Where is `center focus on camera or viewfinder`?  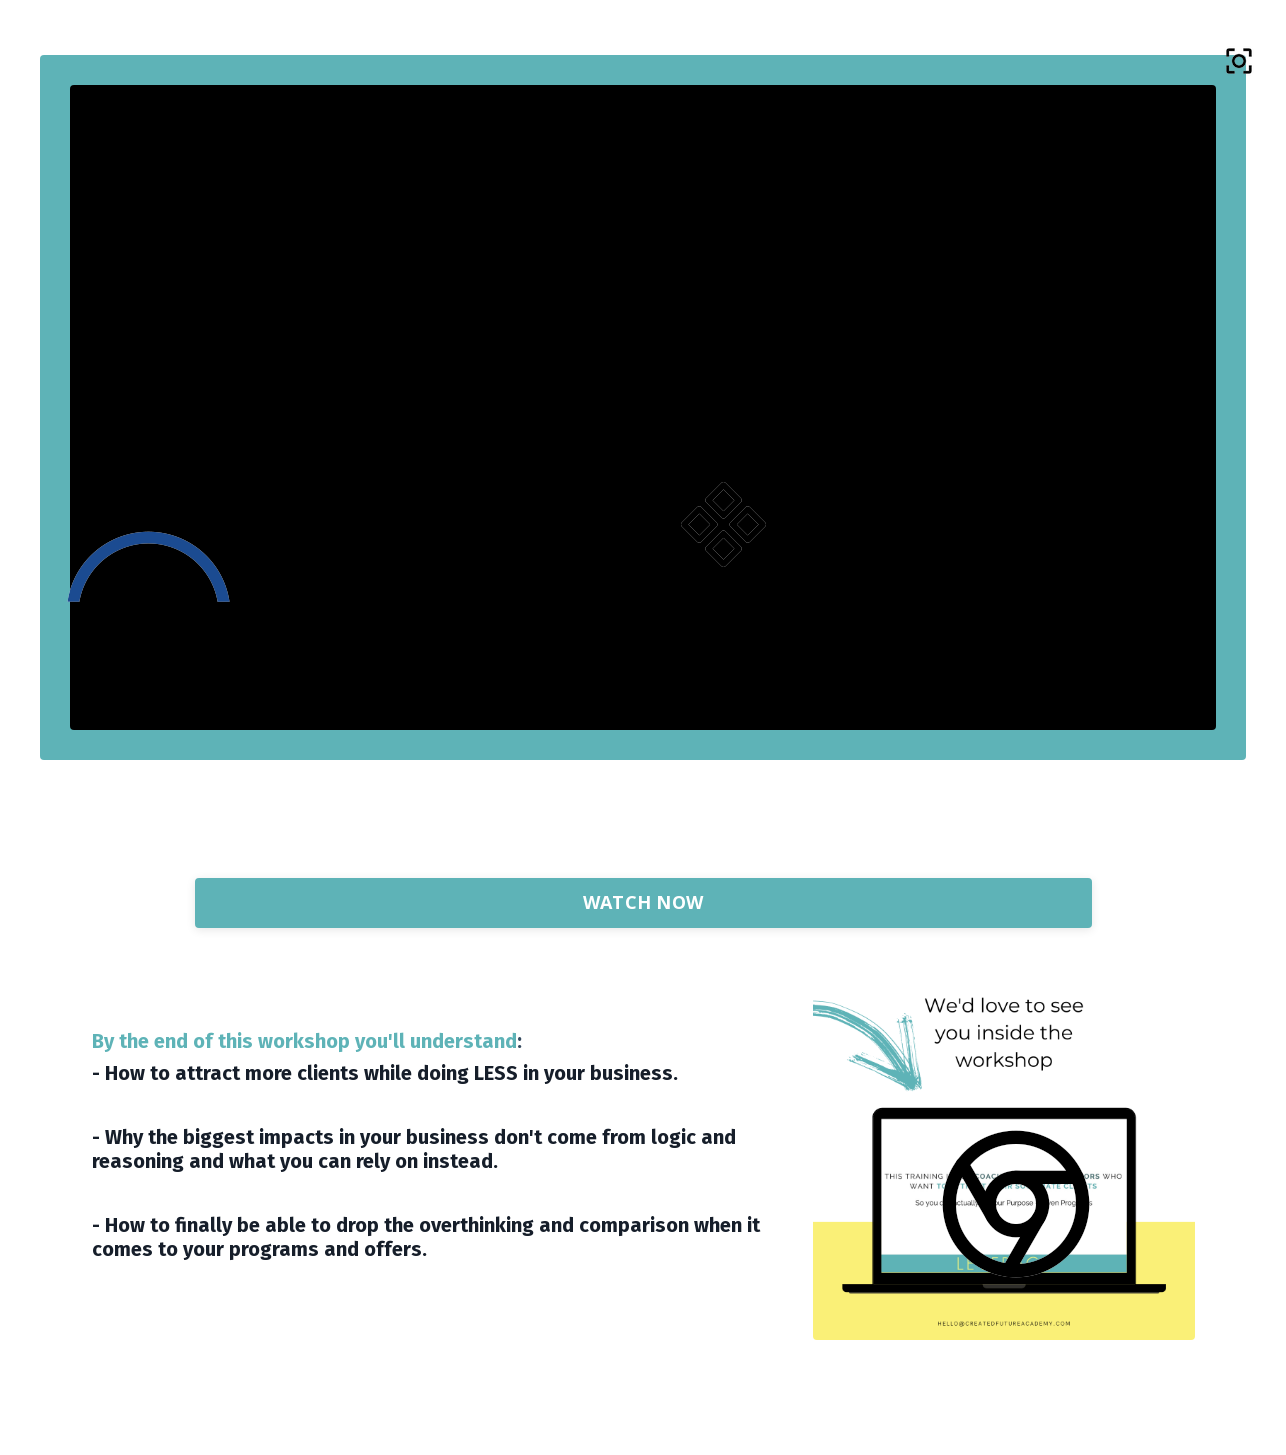 center focus on camera or viewfinder is located at coordinates (1239, 61).